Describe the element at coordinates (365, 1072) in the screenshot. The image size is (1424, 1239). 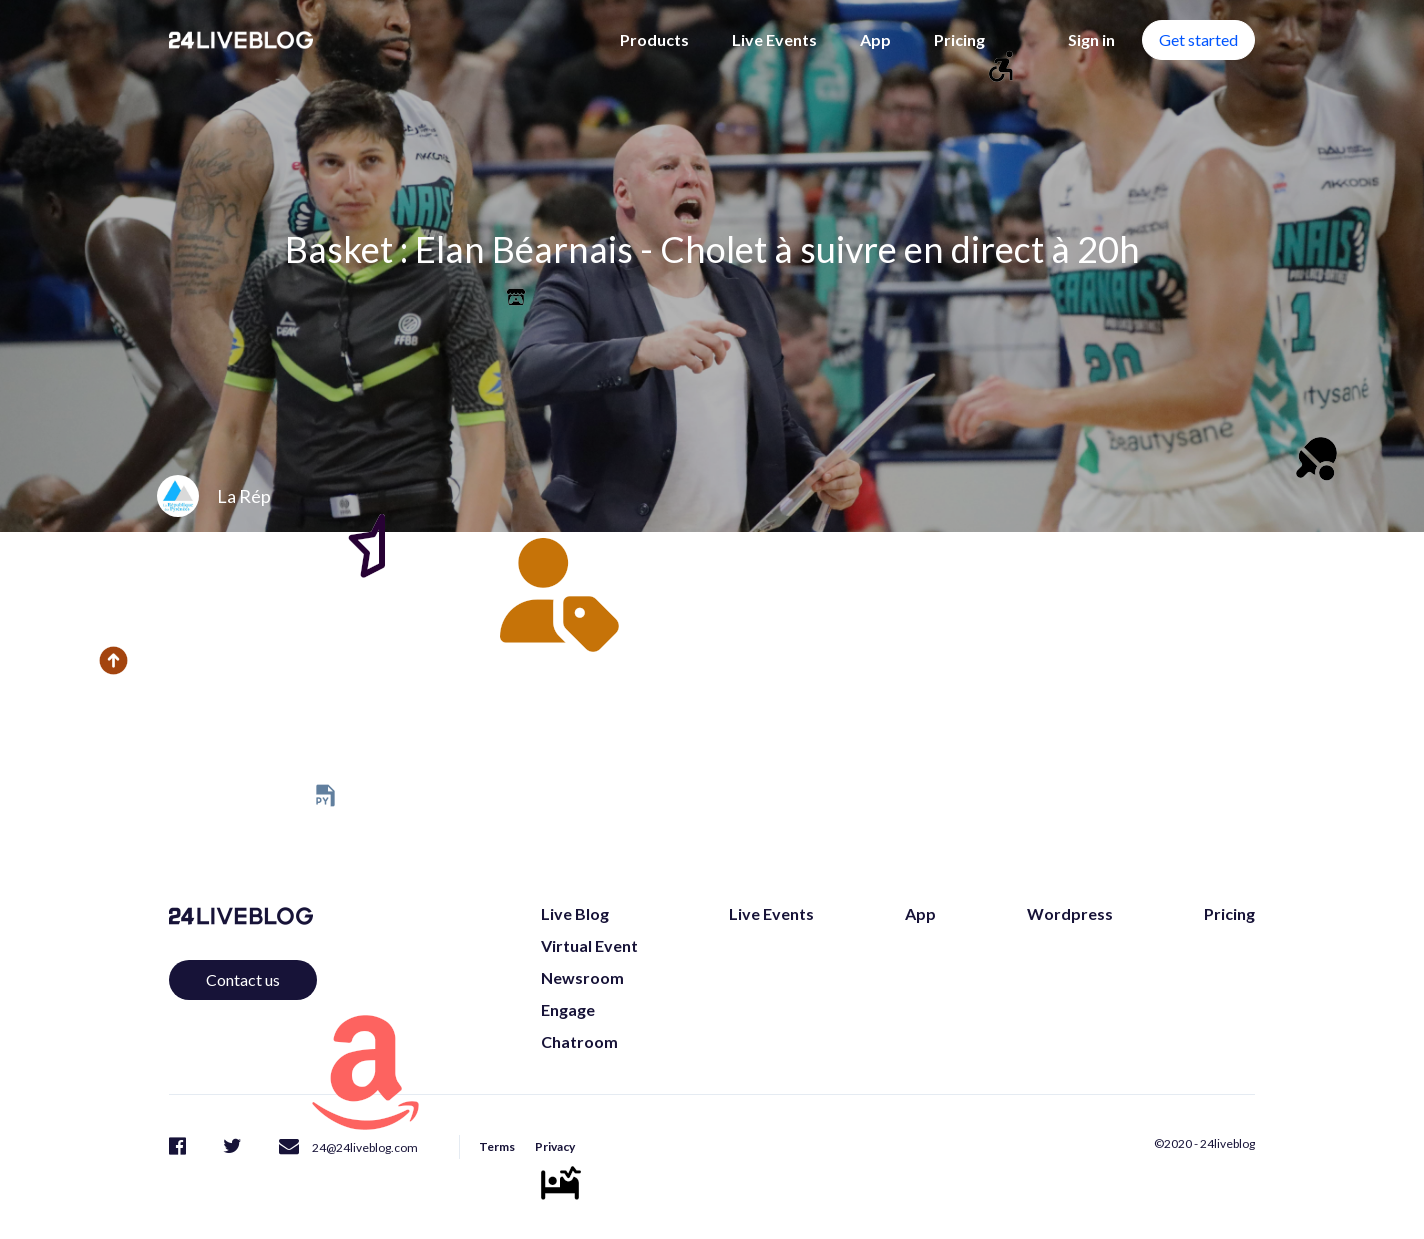
I see `open the Amazon app or website` at that location.